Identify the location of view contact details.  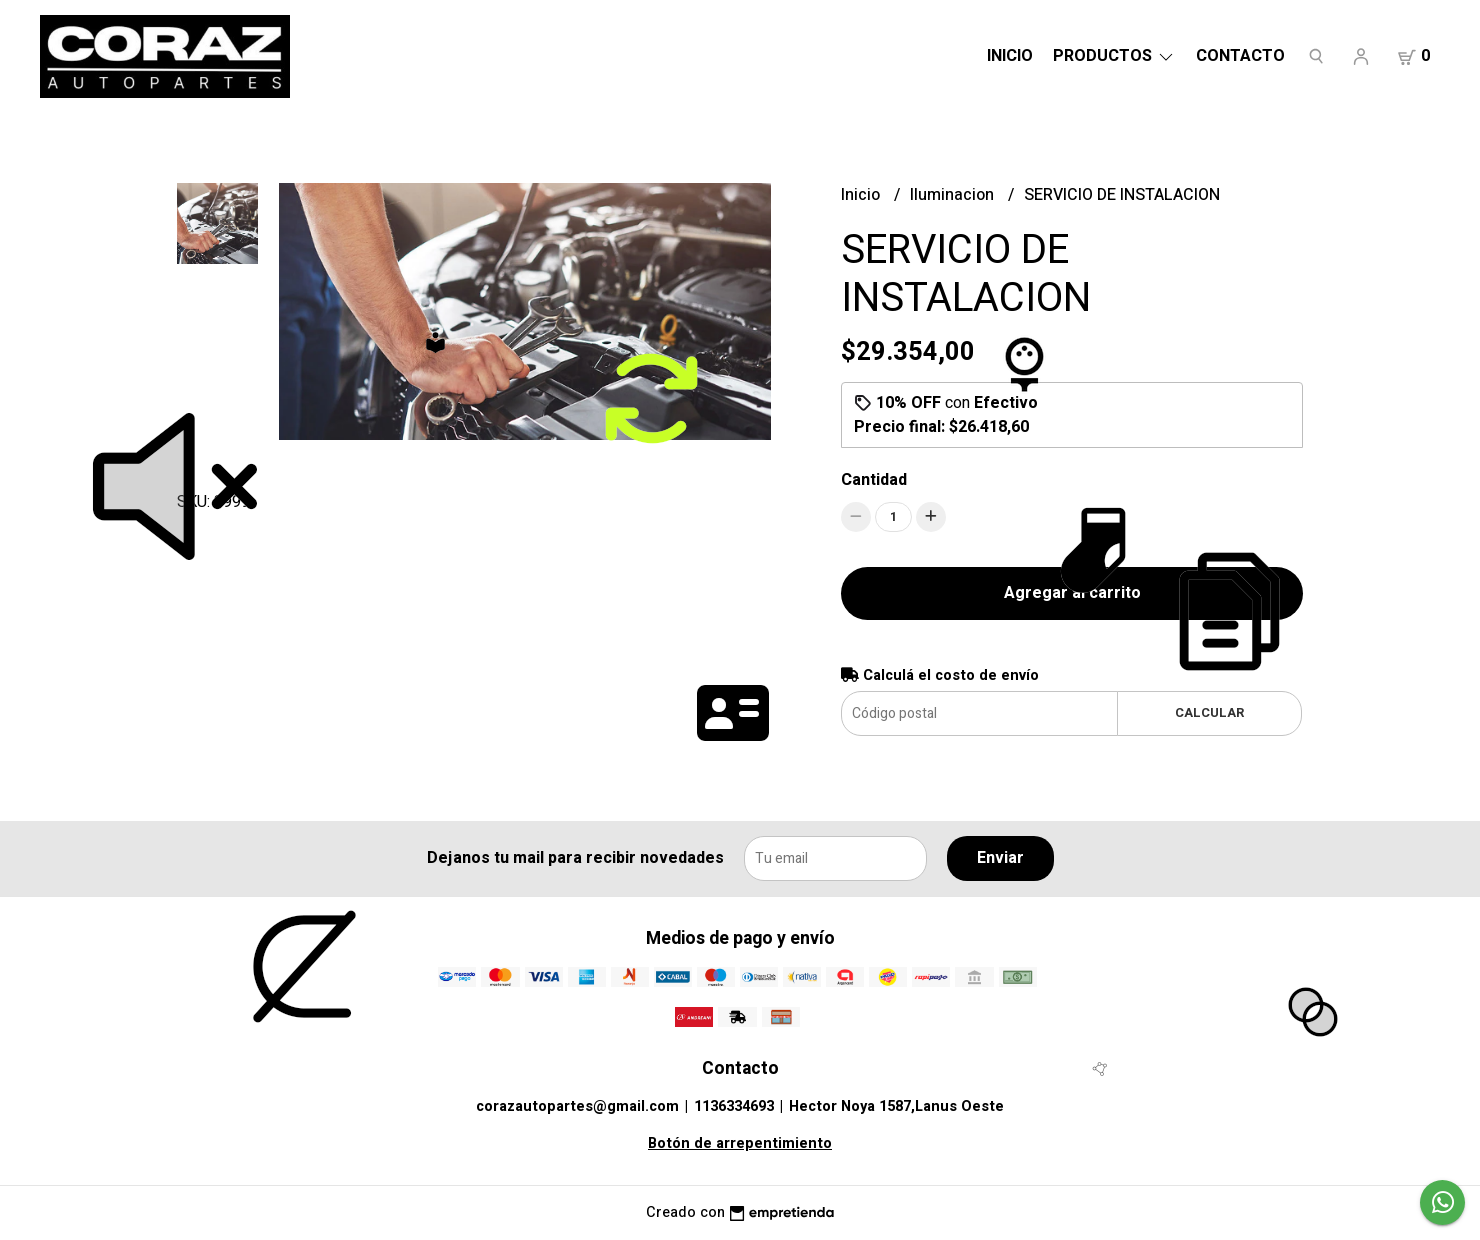
(733, 713).